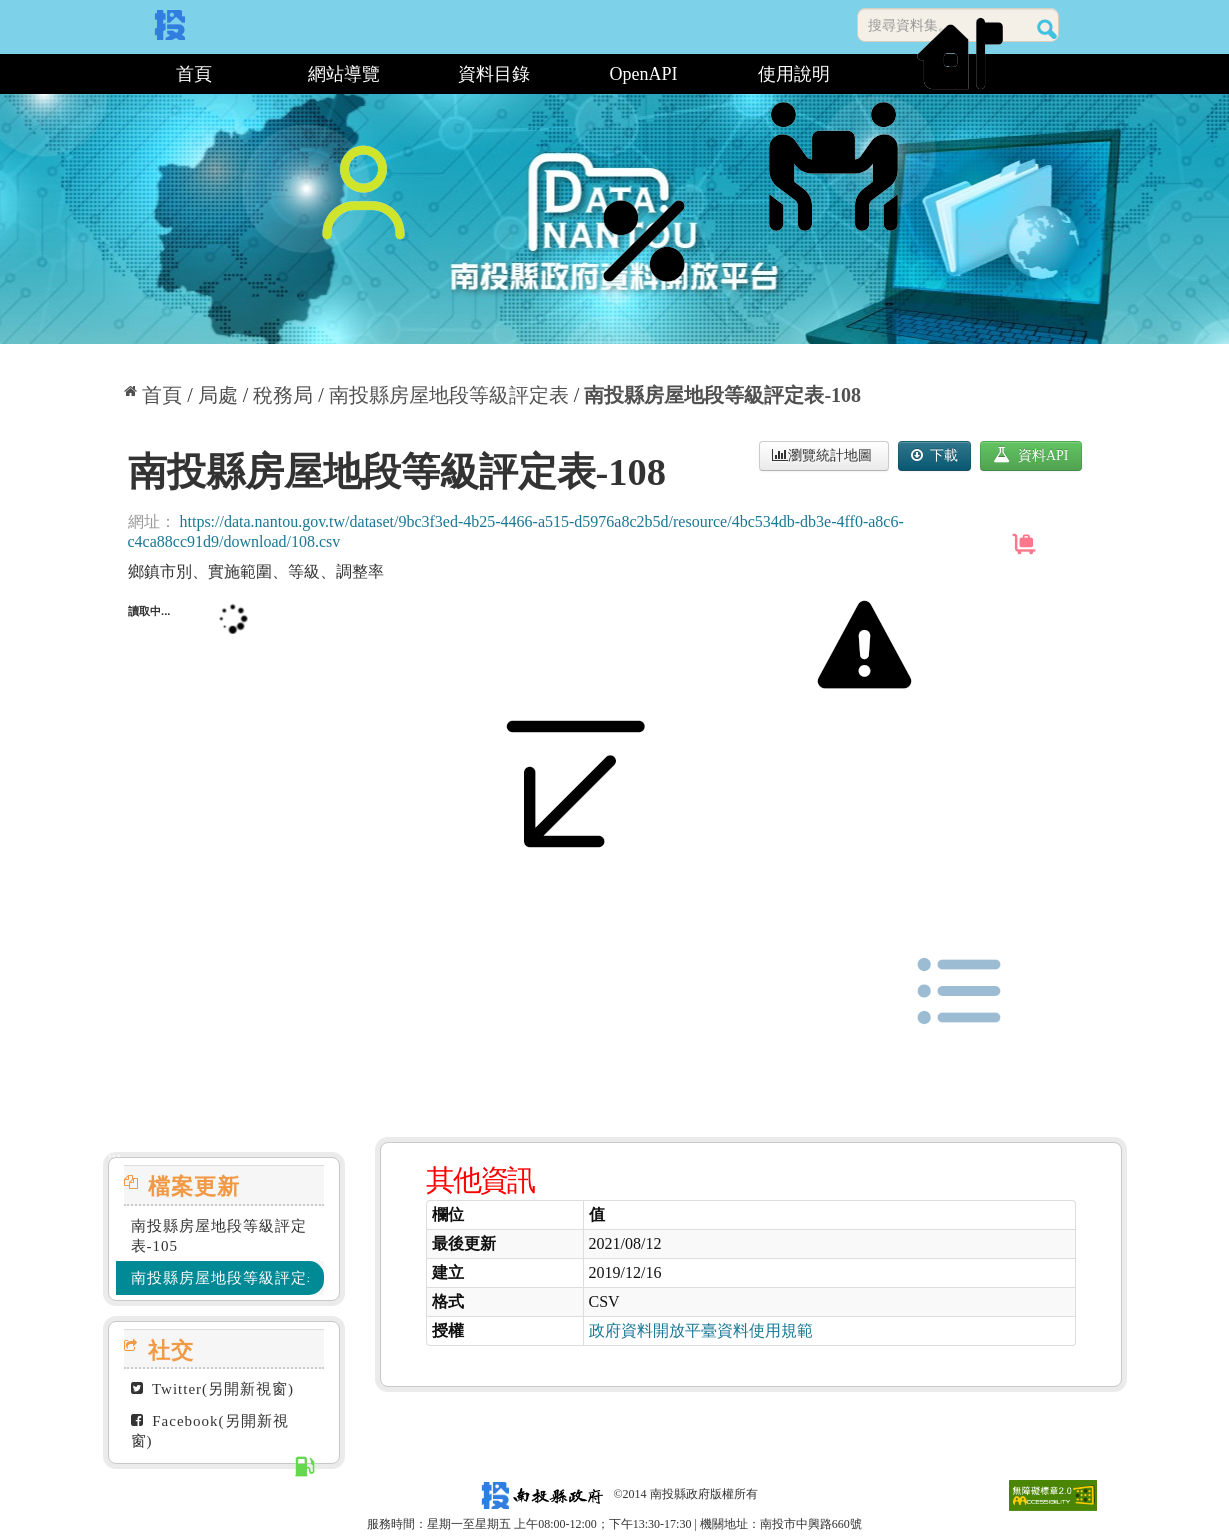 The image size is (1229, 1539). Describe the element at coordinates (570, 784) in the screenshot. I see `move content to bottom-left corner` at that location.